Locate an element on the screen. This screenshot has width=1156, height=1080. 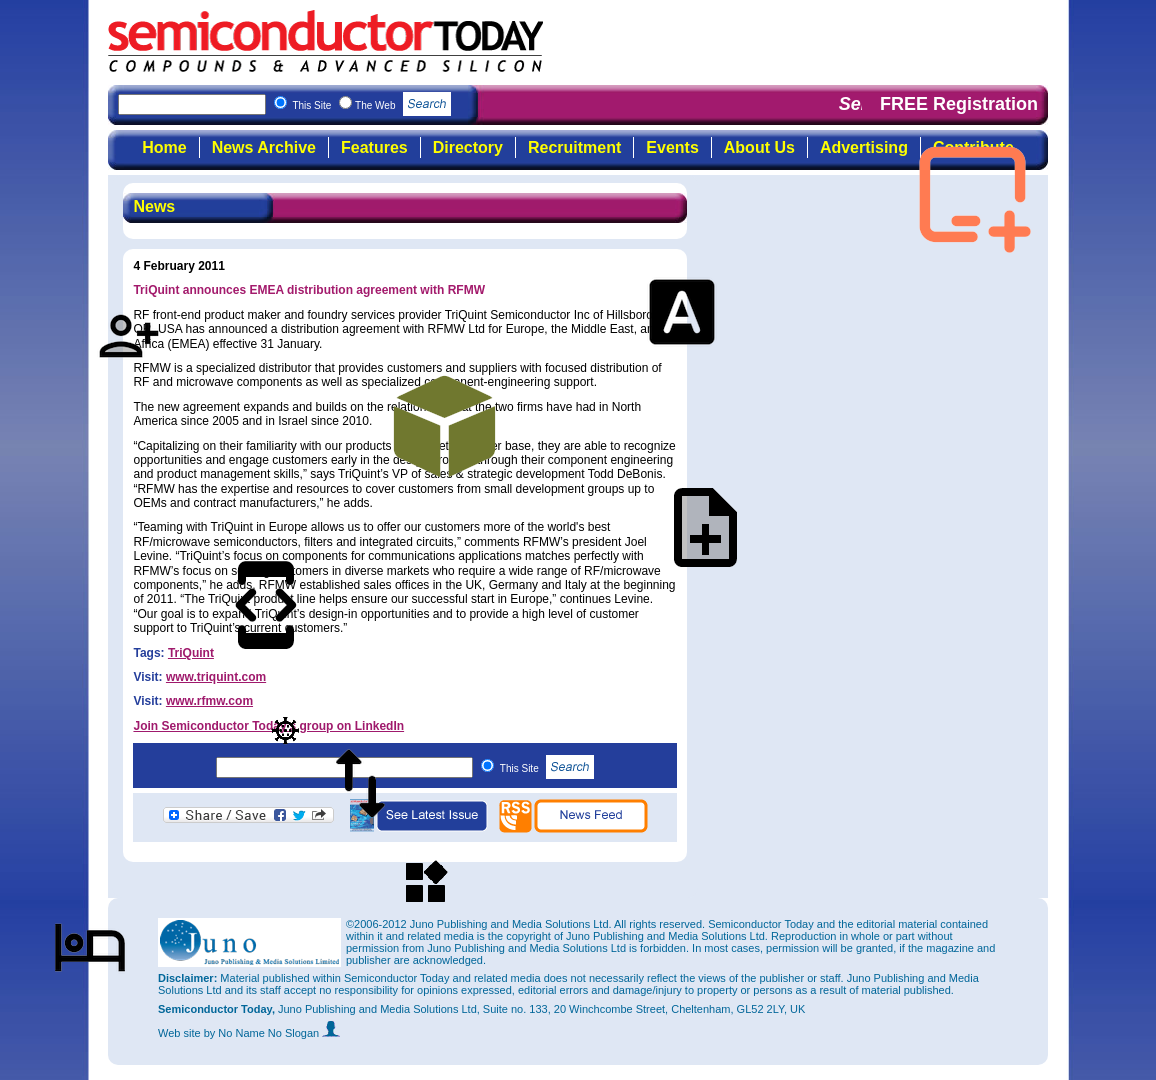
swap or reverse the order of items is located at coordinates (360, 783).